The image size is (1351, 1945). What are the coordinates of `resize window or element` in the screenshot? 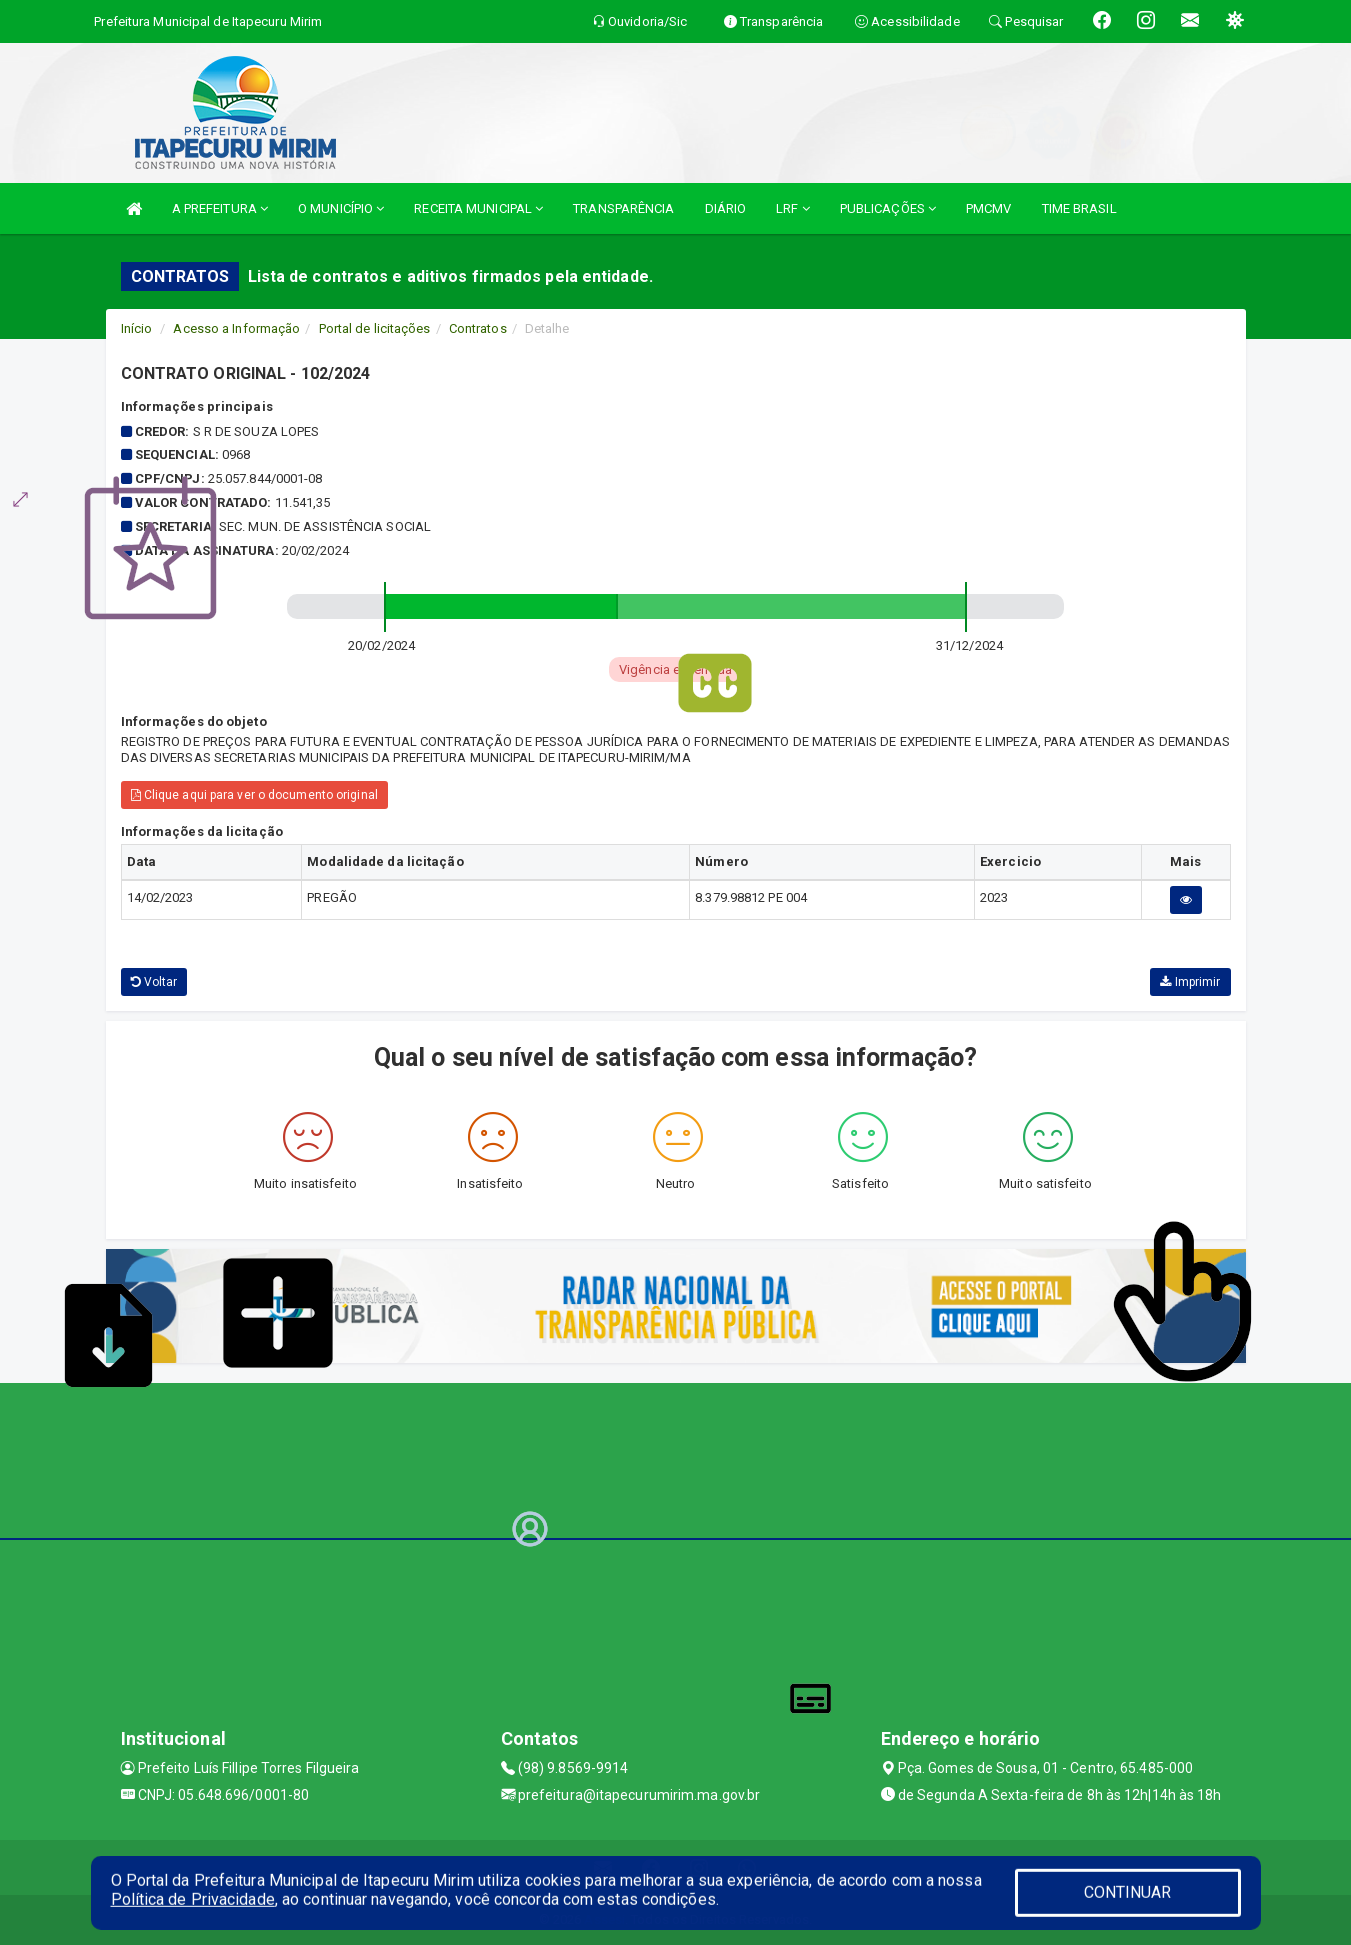 It's located at (20, 499).